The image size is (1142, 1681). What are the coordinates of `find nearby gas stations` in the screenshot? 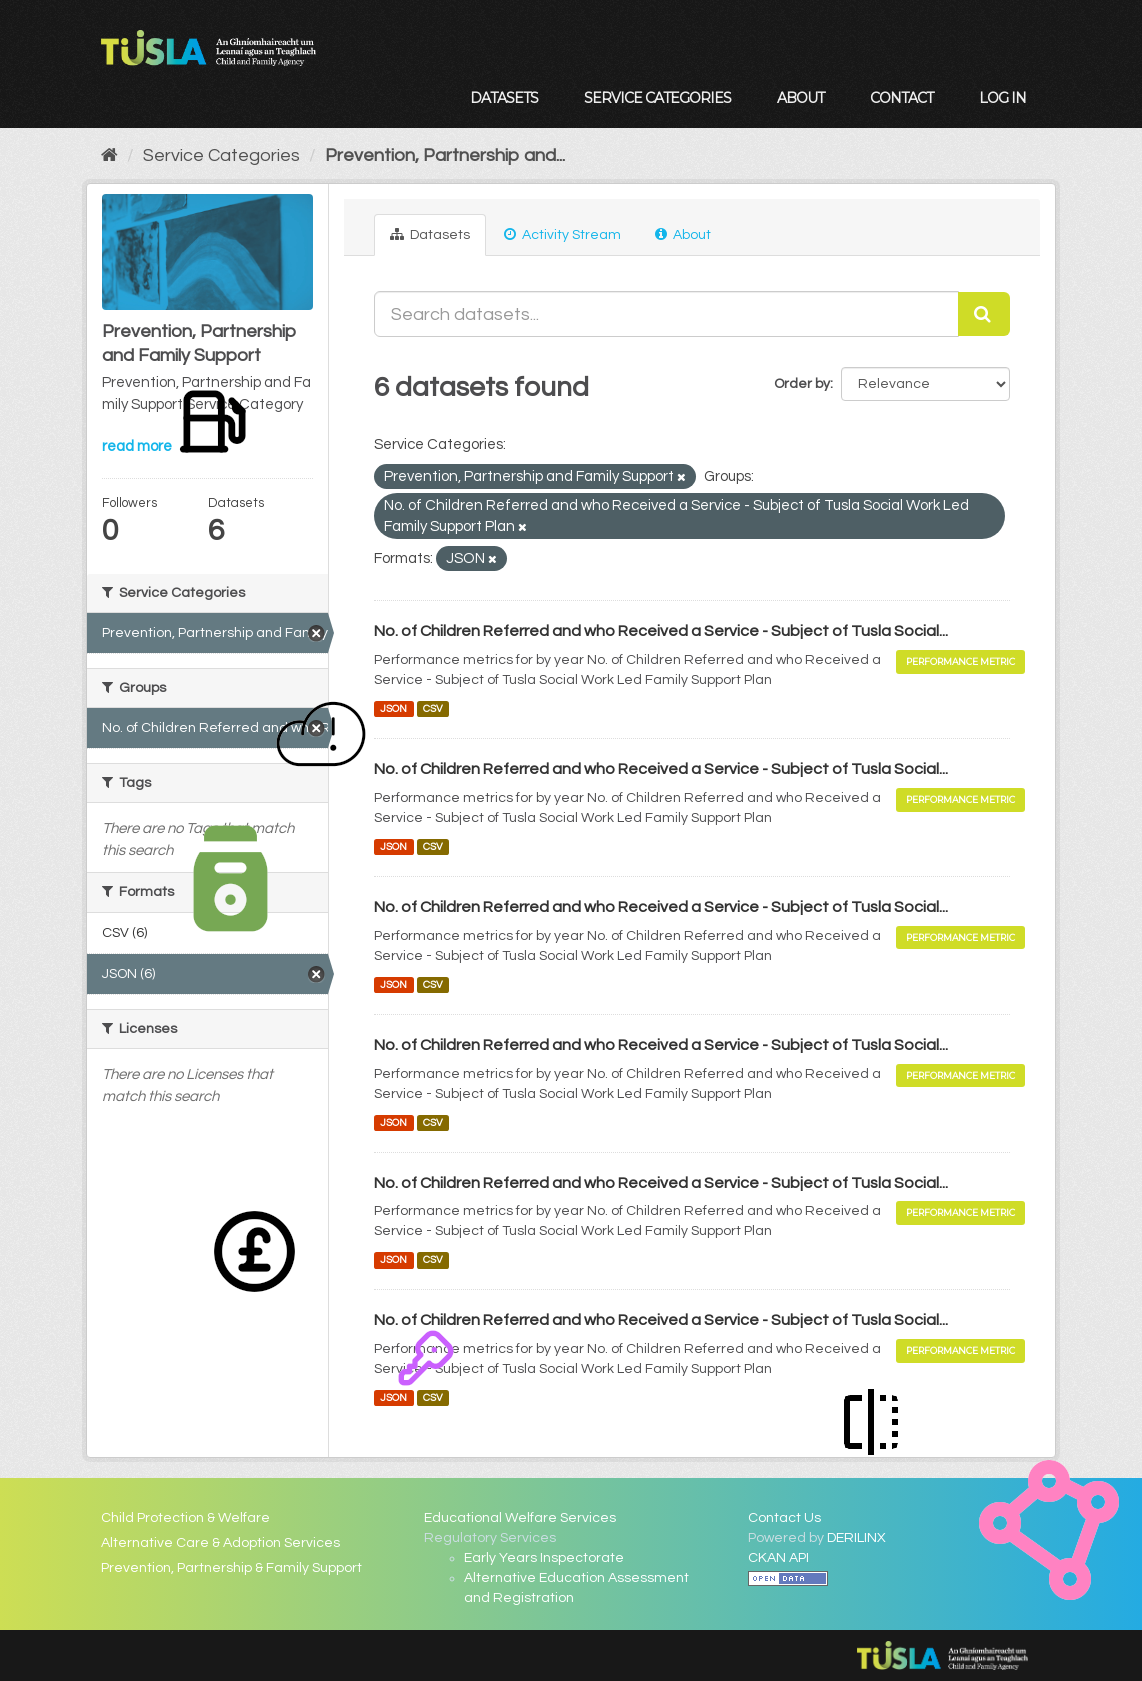 It's located at (214, 421).